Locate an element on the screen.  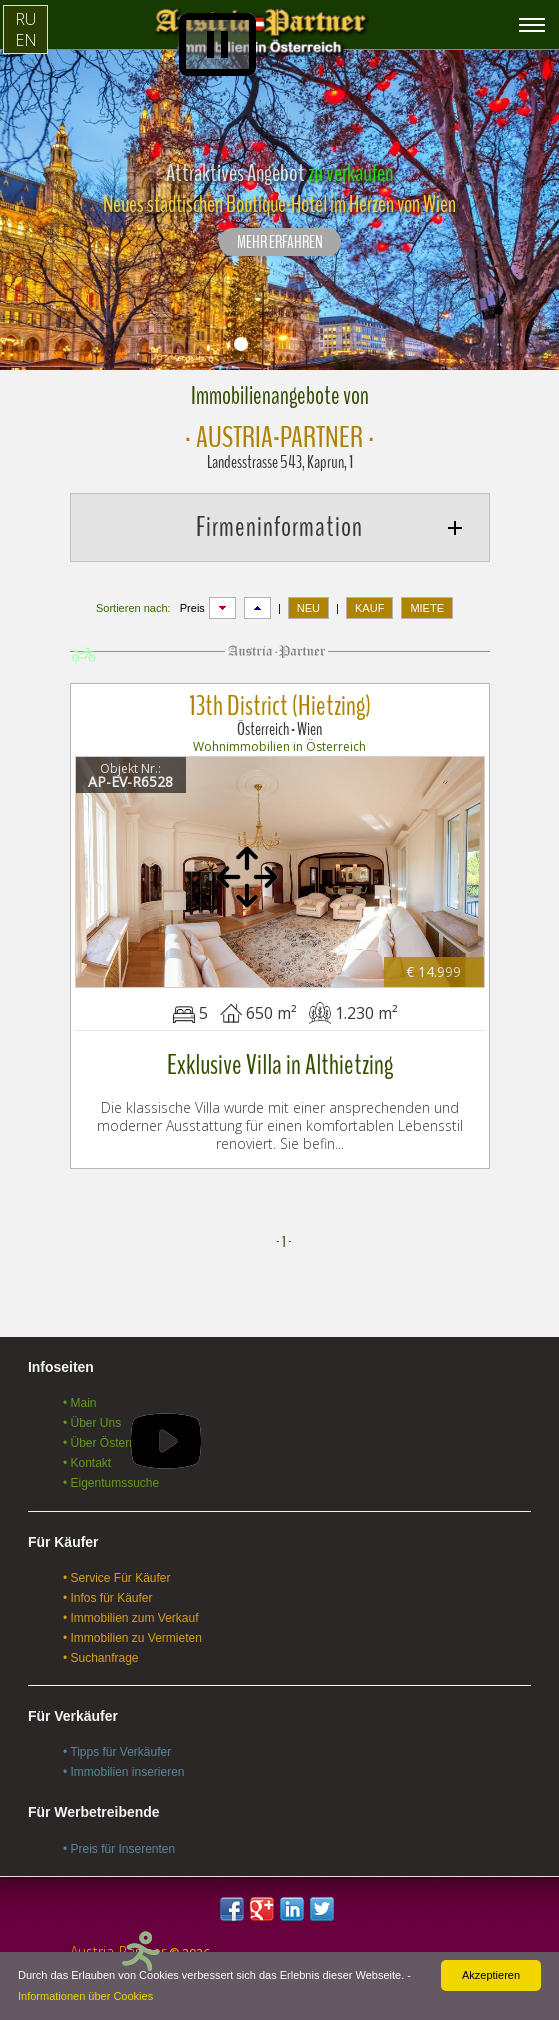
open YouTube app is located at coordinates (166, 1441).